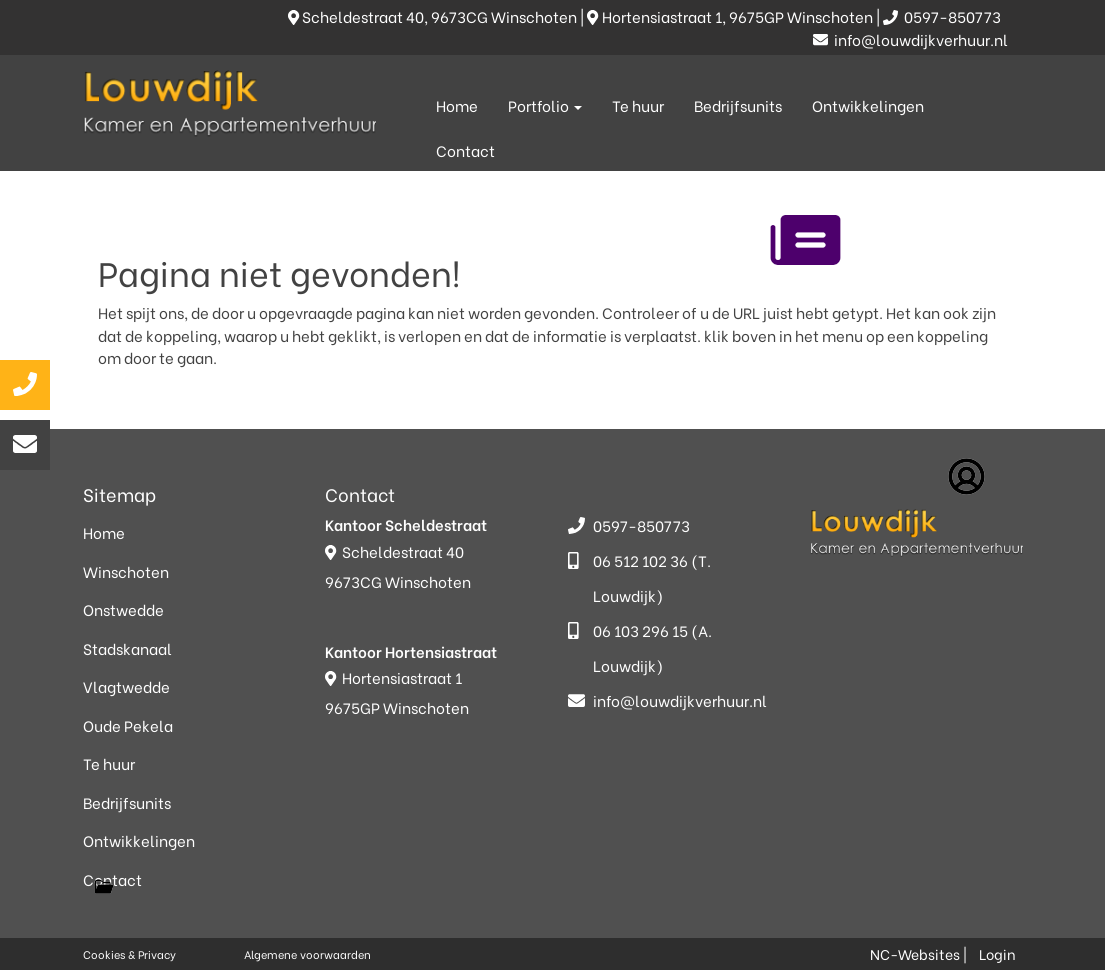 Image resolution: width=1105 pixels, height=970 pixels. I want to click on open folder to view contents, so click(103, 886).